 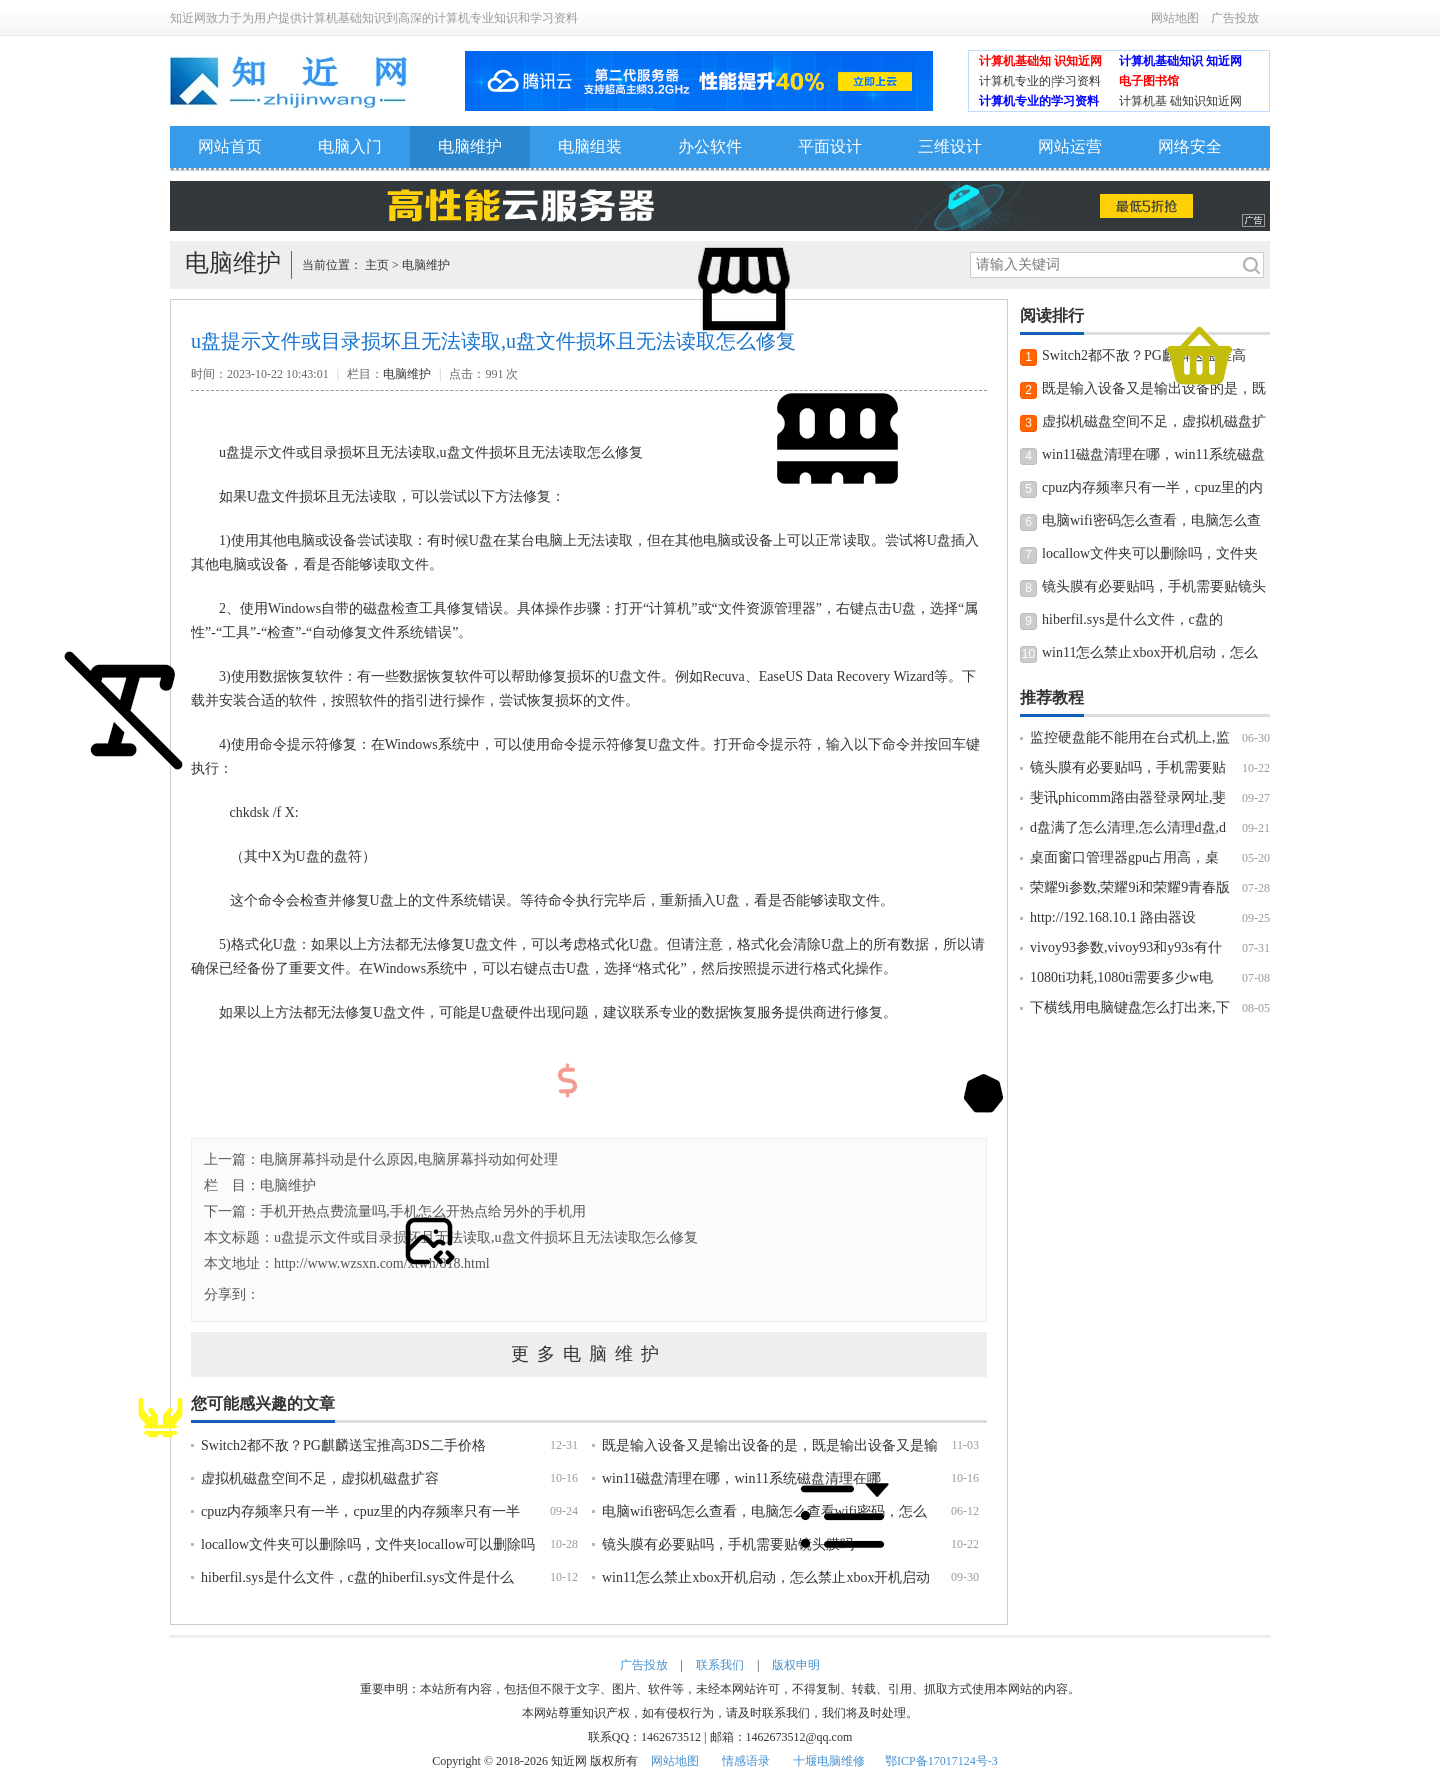 I want to click on indicates restricted or bound user permissions, so click(x=160, y=1417).